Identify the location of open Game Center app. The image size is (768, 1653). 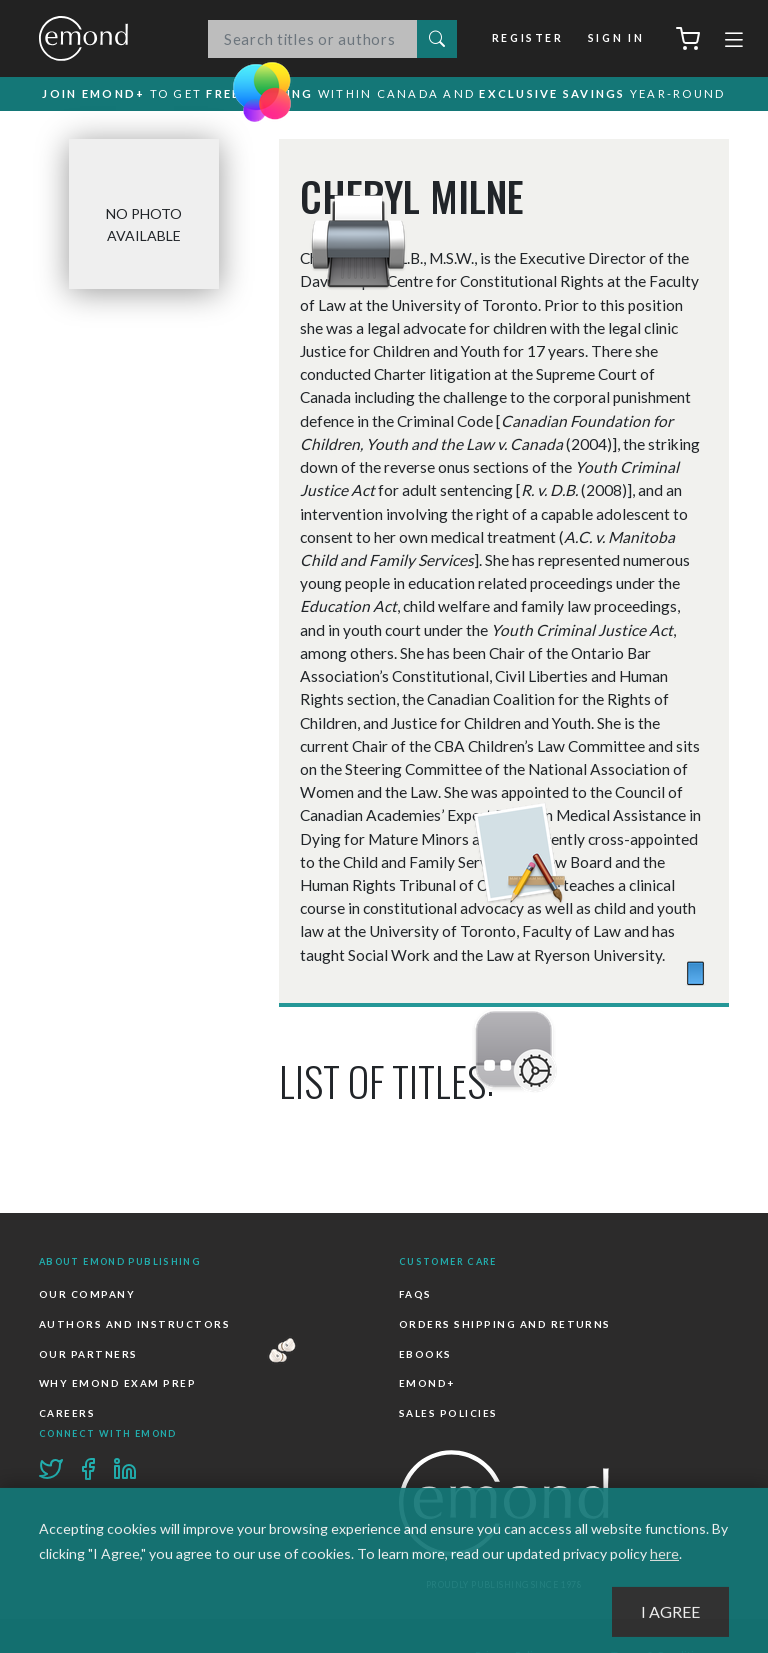
(262, 92).